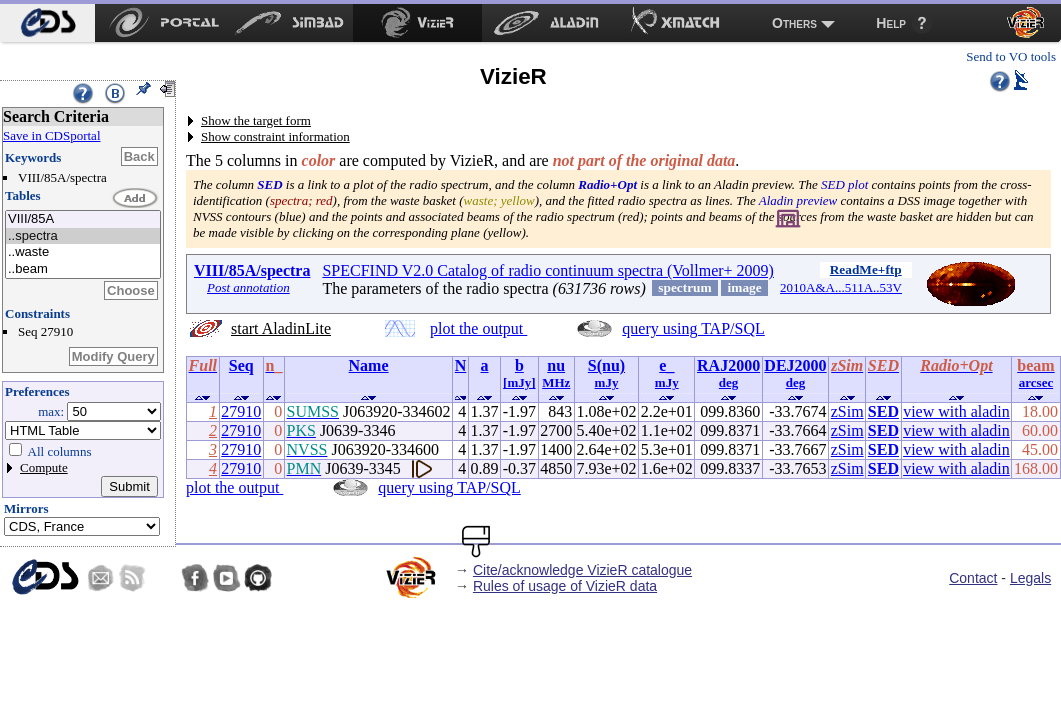 This screenshot has width=1061, height=720. Describe the element at coordinates (476, 541) in the screenshot. I see `access painting or drawing tools` at that location.